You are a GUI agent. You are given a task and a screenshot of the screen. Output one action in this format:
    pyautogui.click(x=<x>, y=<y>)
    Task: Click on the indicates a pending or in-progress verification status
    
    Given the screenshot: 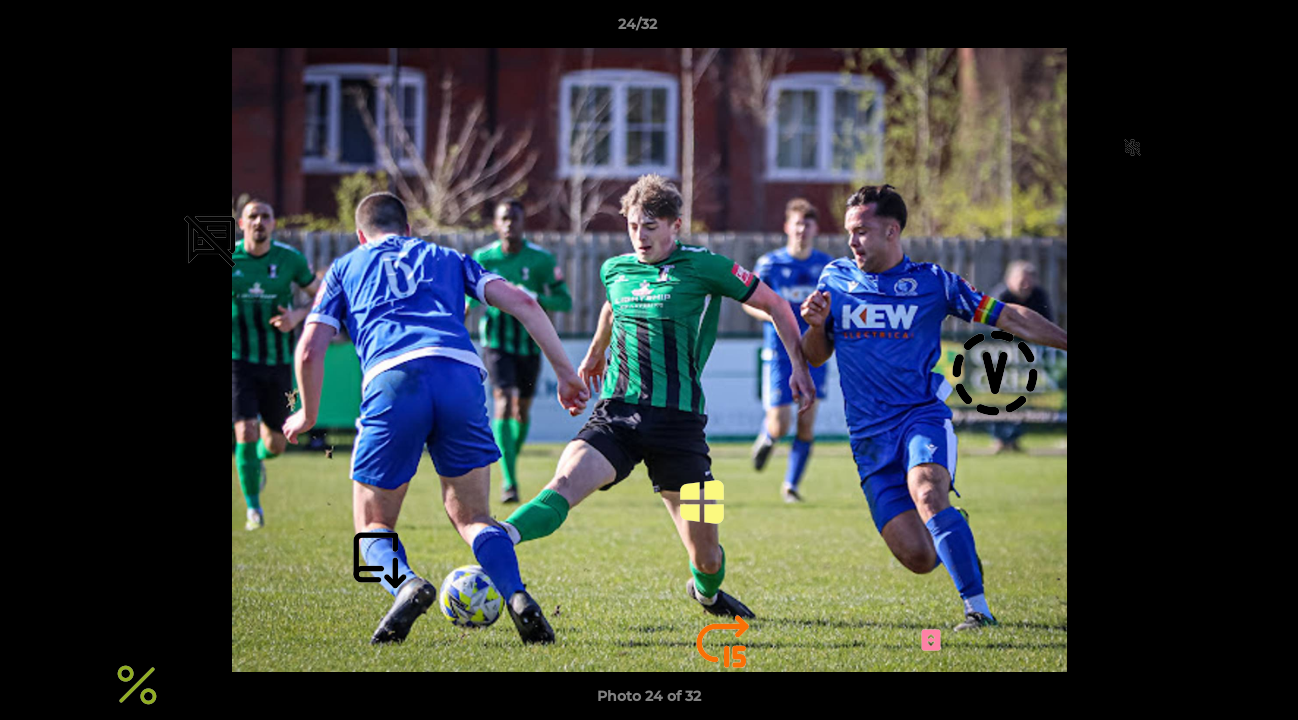 What is the action you would take?
    pyautogui.click(x=995, y=373)
    